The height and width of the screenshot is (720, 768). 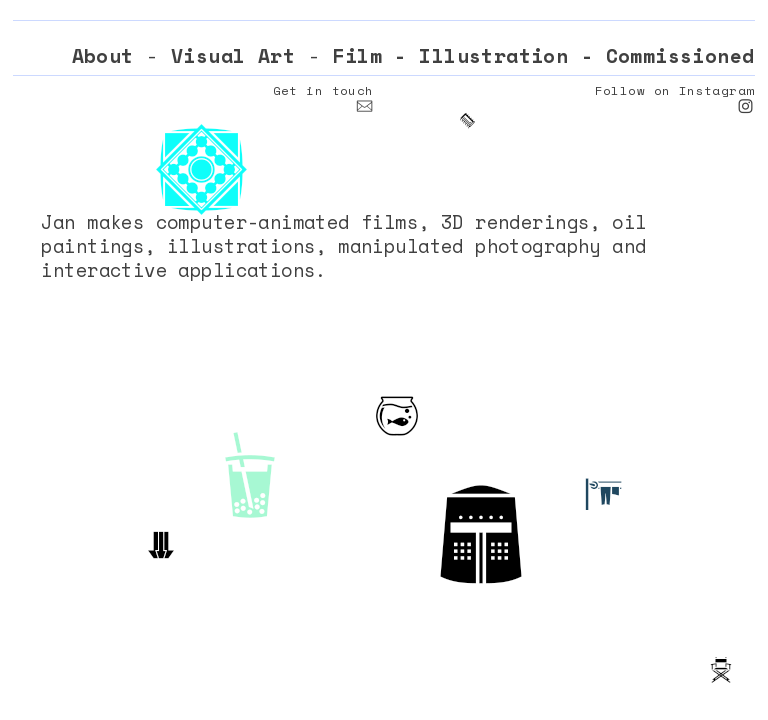 What do you see at coordinates (603, 492) in the screenshot?
I see `laundry or clothing care feature` at bounding box center [603, 492].